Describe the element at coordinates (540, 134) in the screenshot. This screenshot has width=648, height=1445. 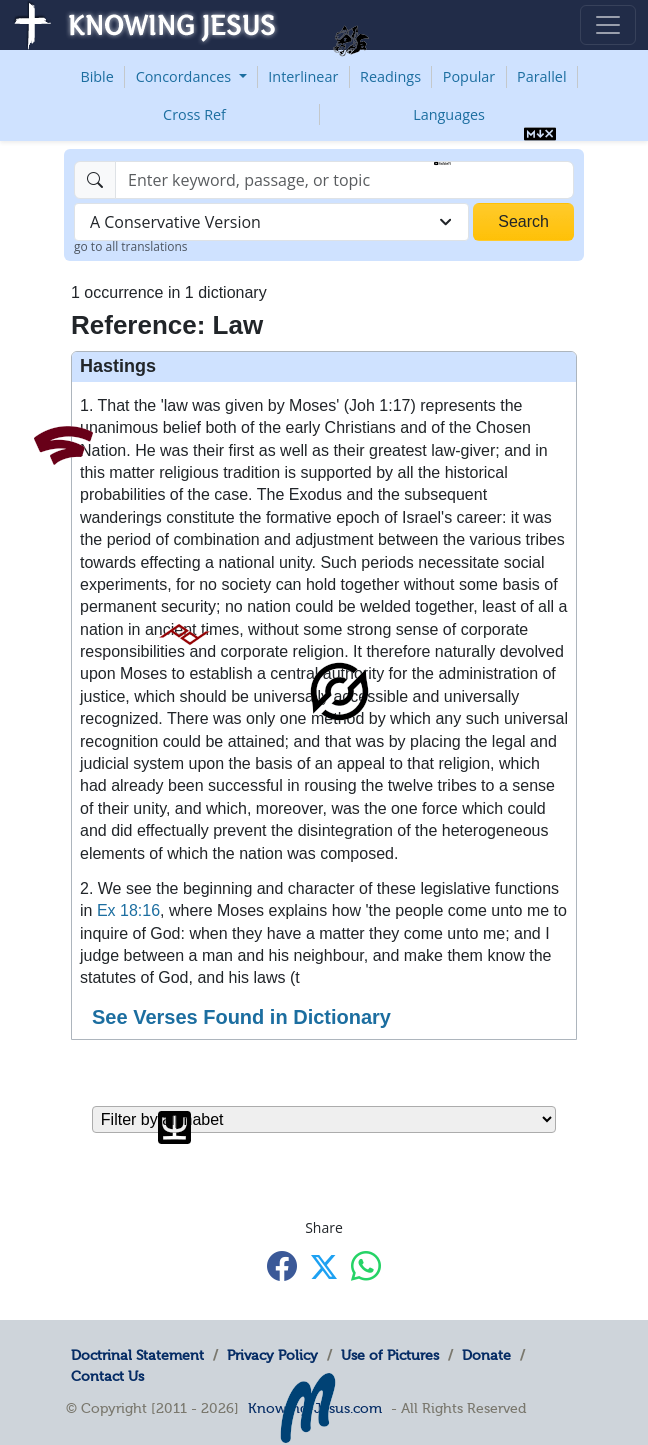
I see `MDX file format or project indicator` at that location.